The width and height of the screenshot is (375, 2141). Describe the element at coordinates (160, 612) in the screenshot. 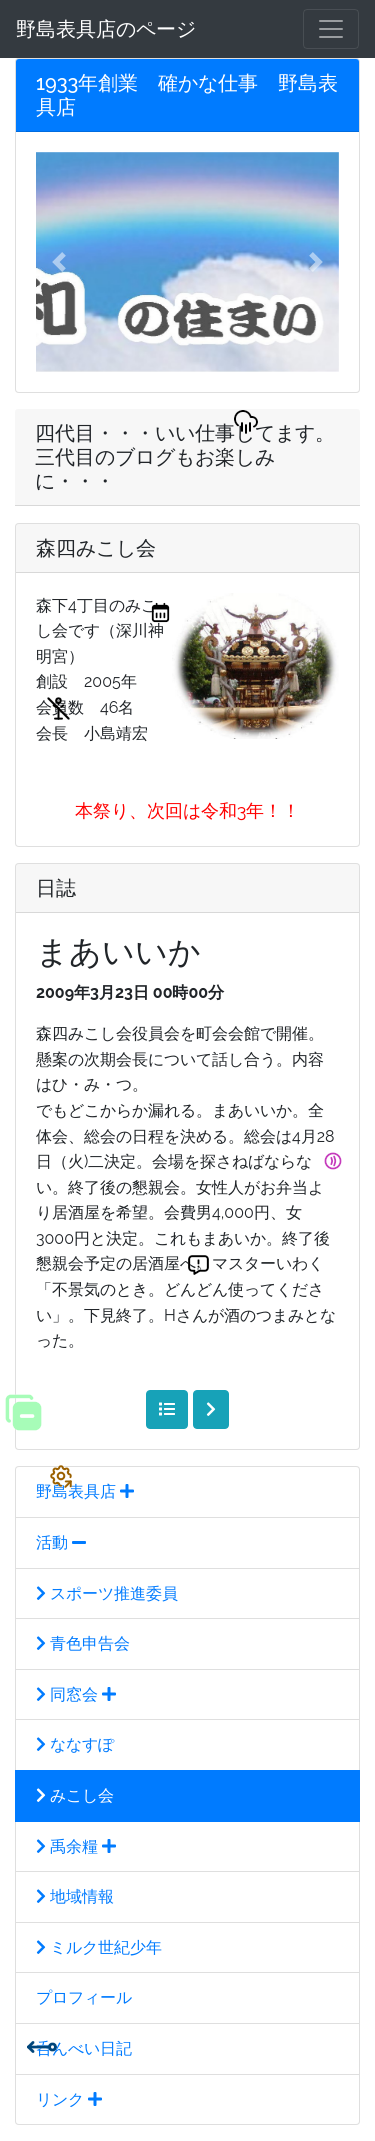

I see `view monthly calendar` at that location.